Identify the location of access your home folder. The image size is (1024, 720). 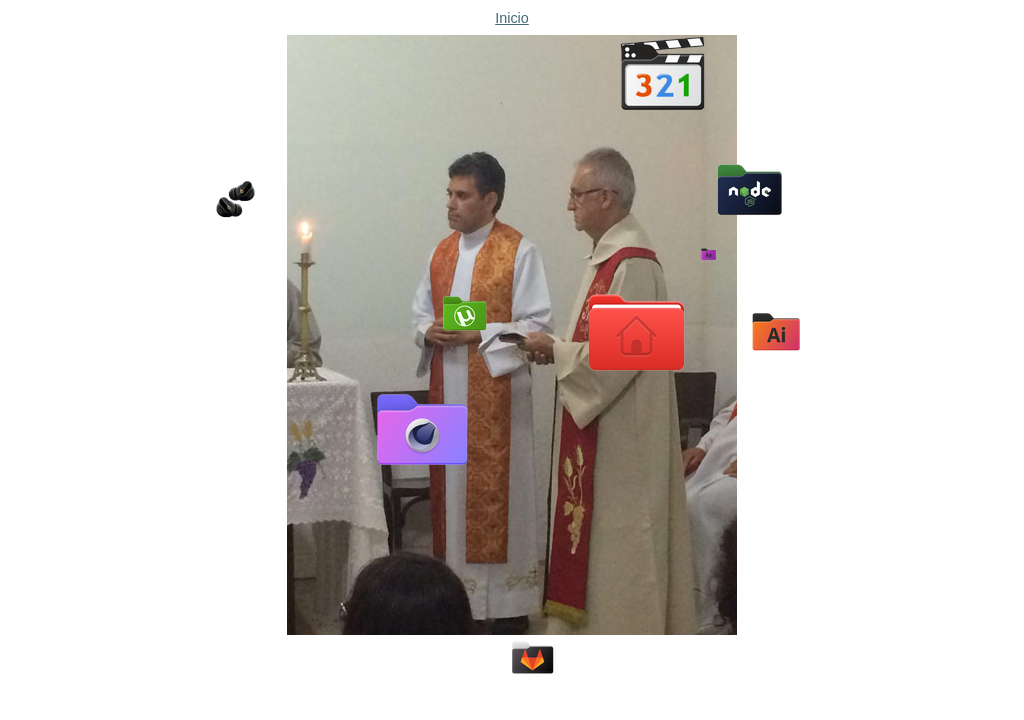
(636, 332).